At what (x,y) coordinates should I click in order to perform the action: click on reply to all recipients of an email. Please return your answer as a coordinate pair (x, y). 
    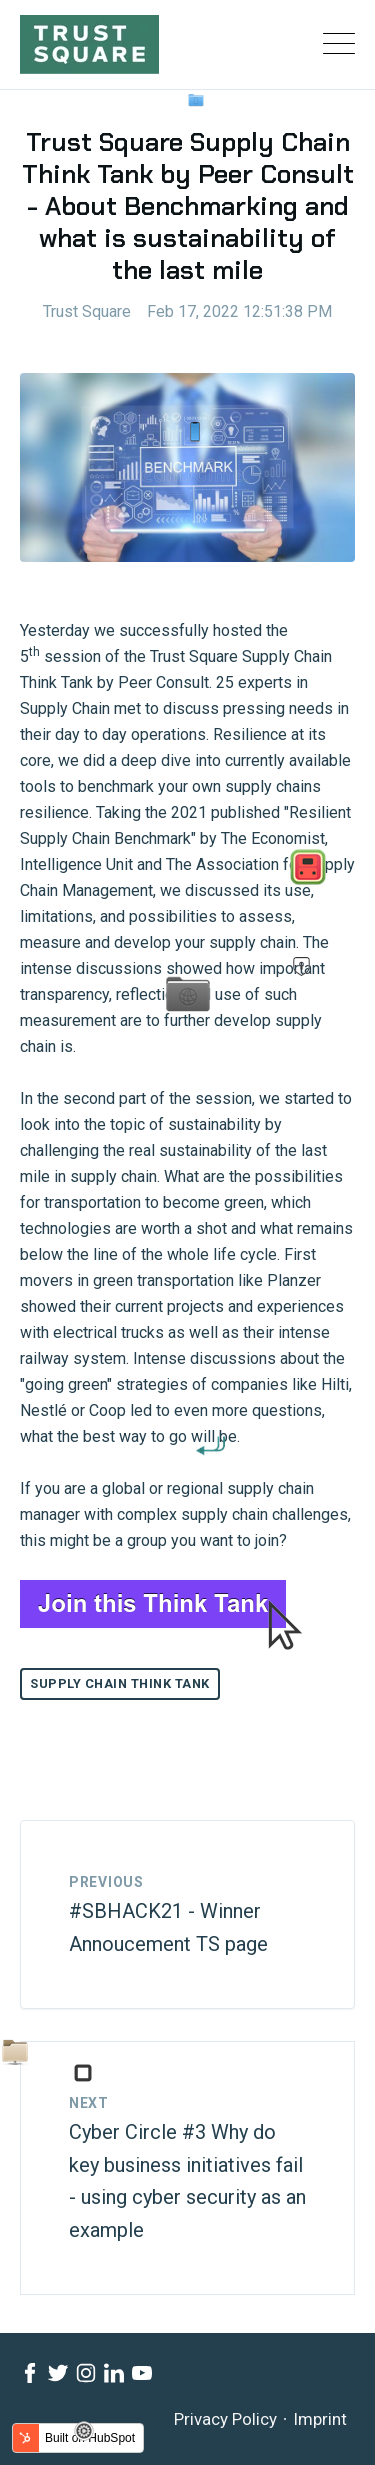
    Looking at the image, I should click on (210, 1444).